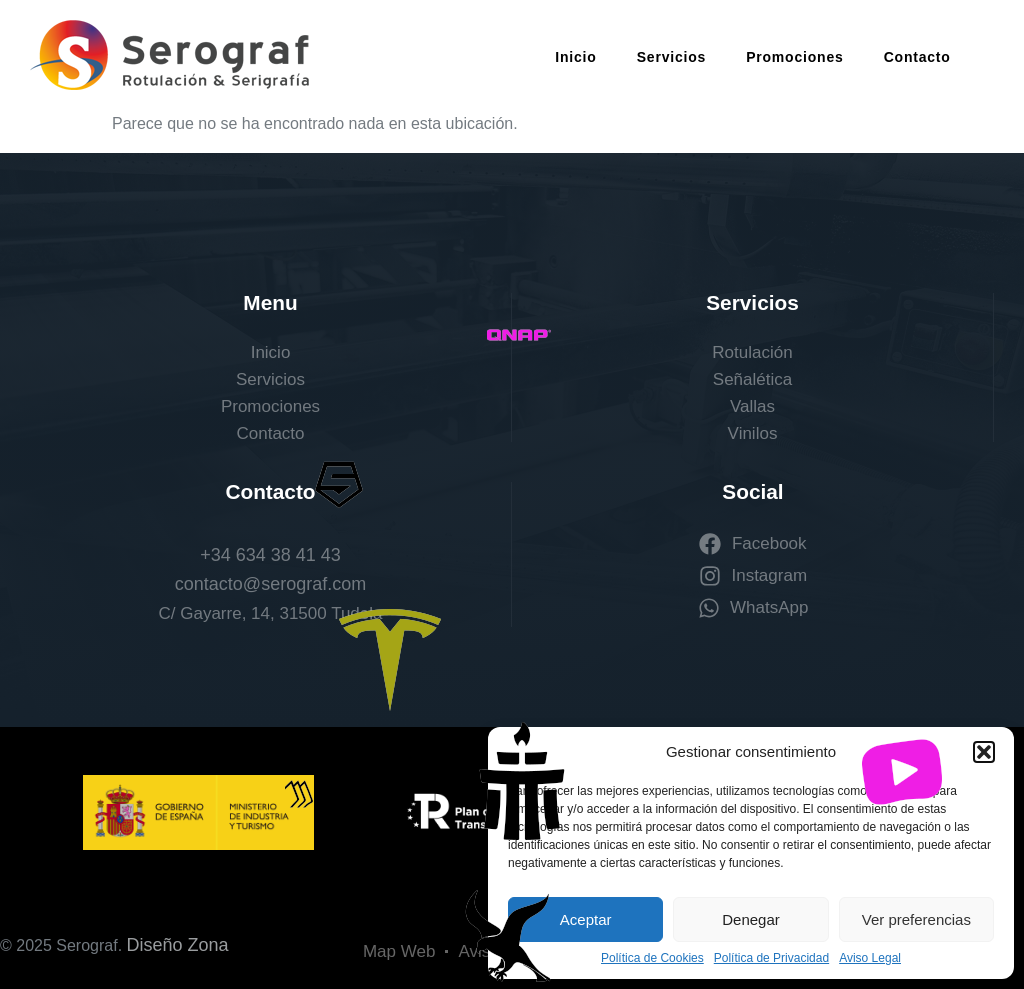 The height and width of the screenshot is (989, 1024). I want to click on open wikibooks website or app, so click(299, 794).